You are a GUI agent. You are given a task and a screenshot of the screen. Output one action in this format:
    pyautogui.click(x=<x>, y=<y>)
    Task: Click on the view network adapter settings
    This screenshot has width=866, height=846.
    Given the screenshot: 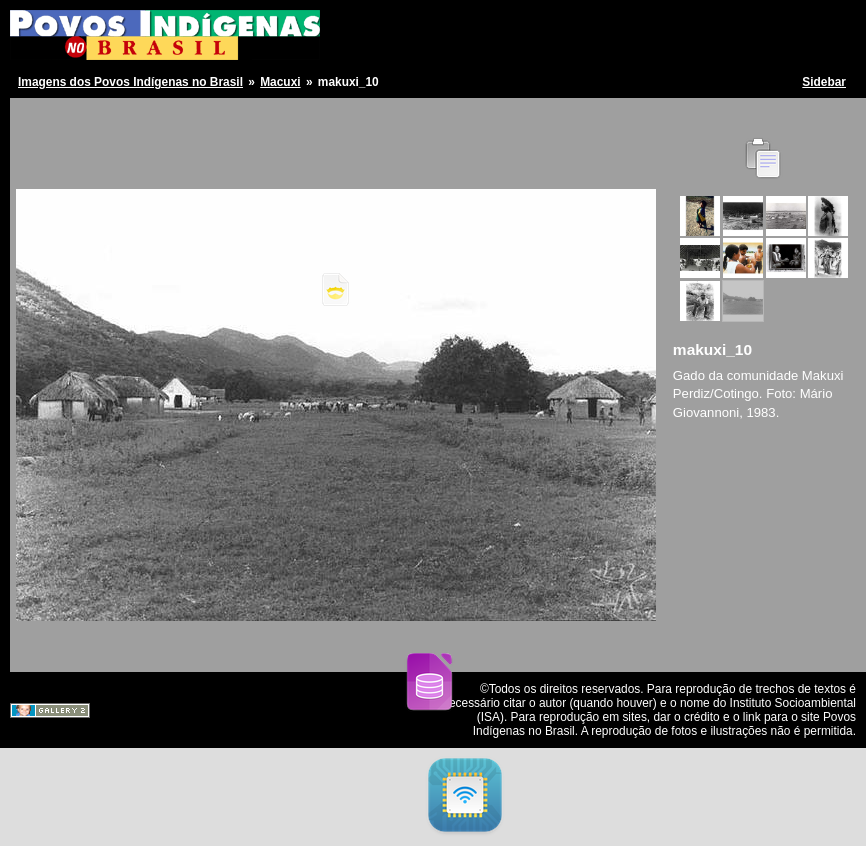 What is the action you would take?
    pyautogui.click(x=465, y=795)
    